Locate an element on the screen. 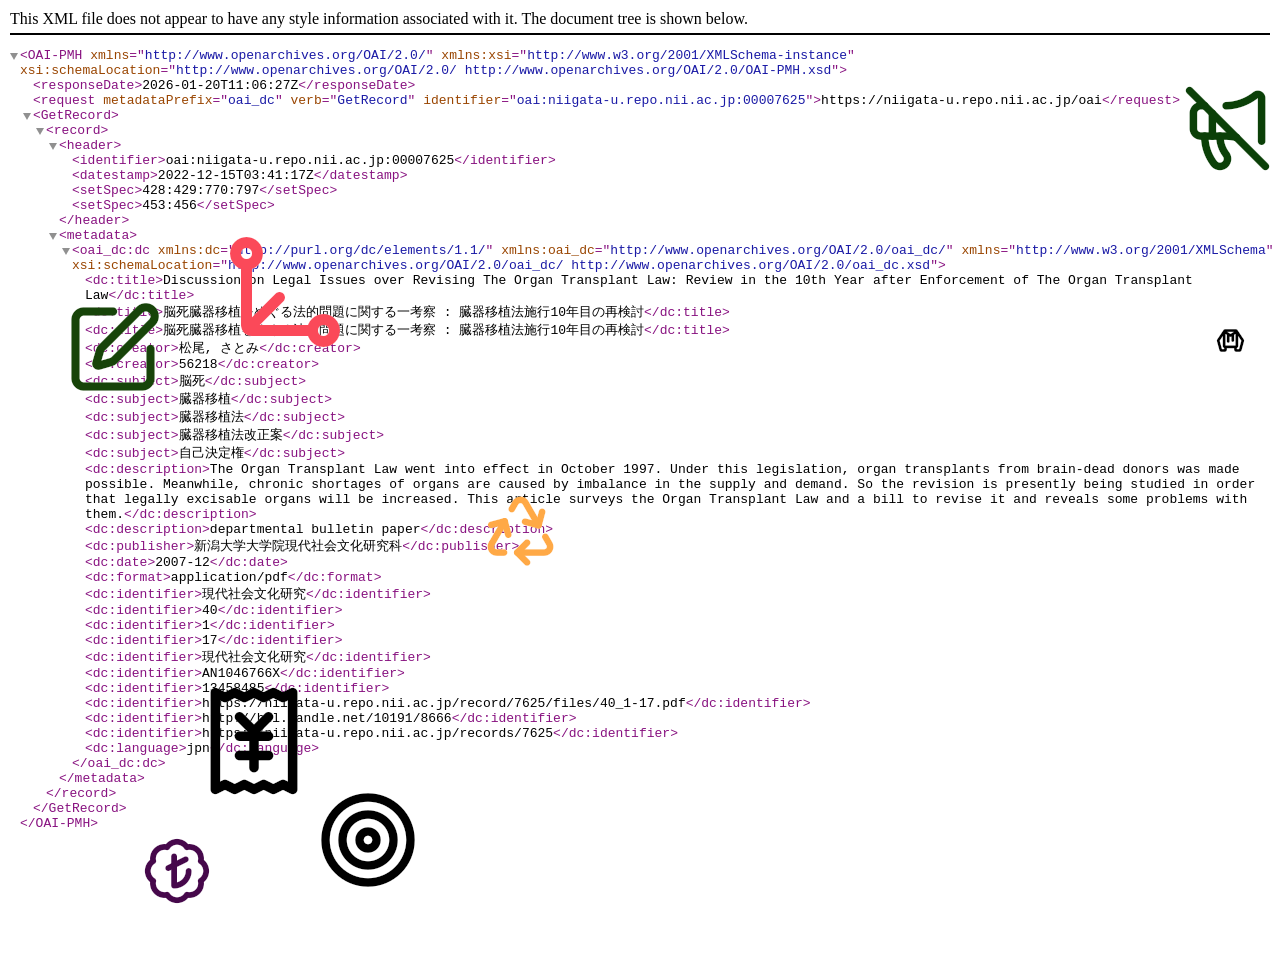 The height and width of the screenshot is (959, 1280). mute announcements or notifications is located at coordinates (1227, 128).